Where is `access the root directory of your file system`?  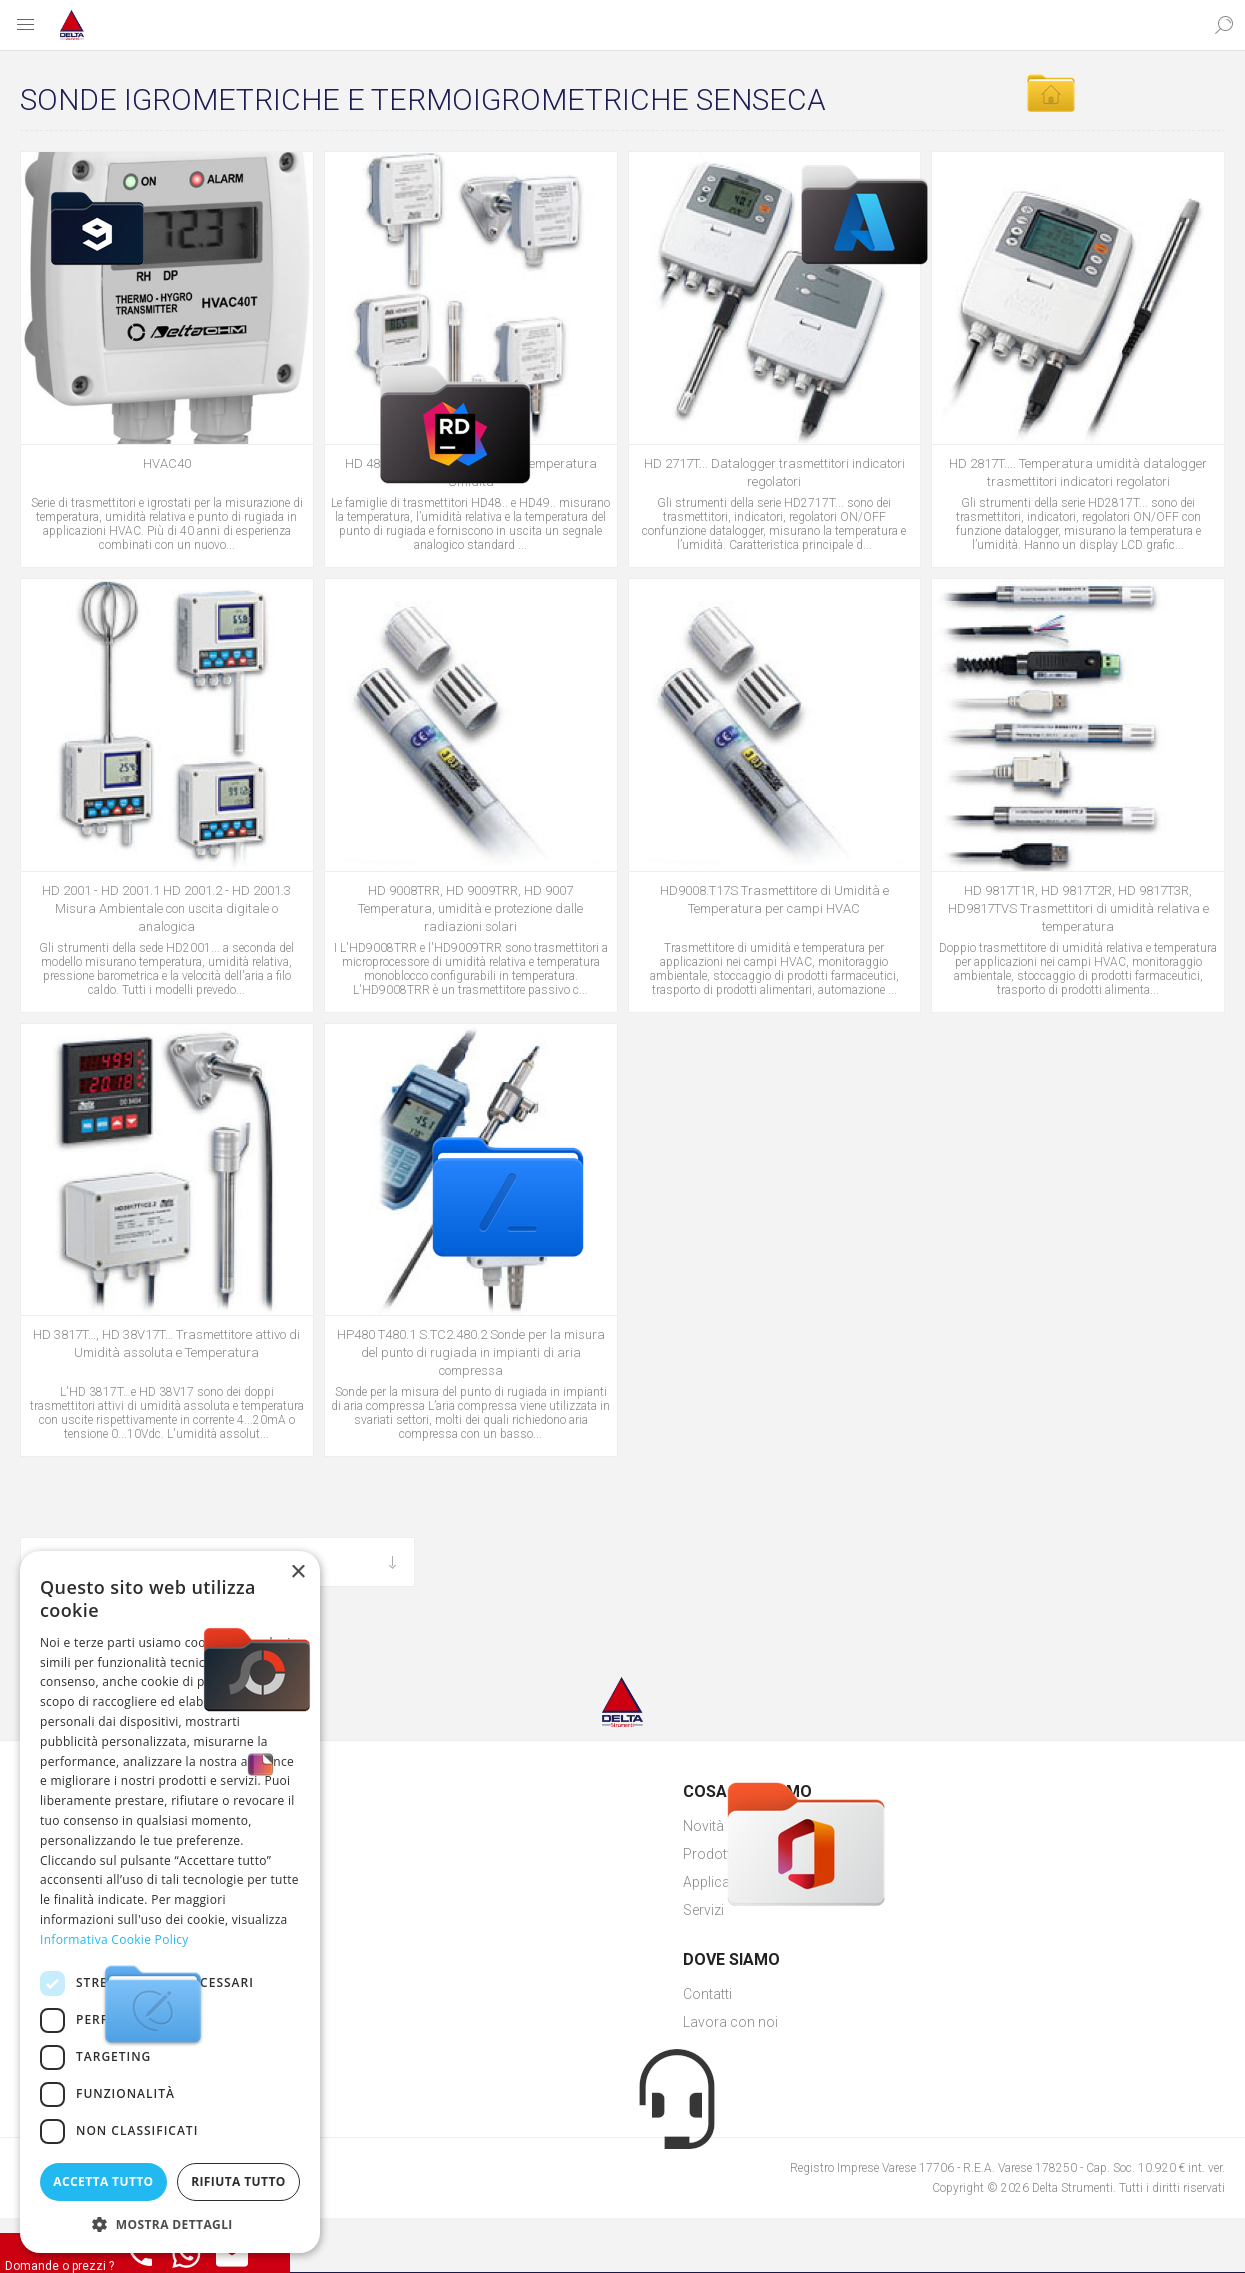
access the root directory of your file system is located at coordinates (508, 1197).